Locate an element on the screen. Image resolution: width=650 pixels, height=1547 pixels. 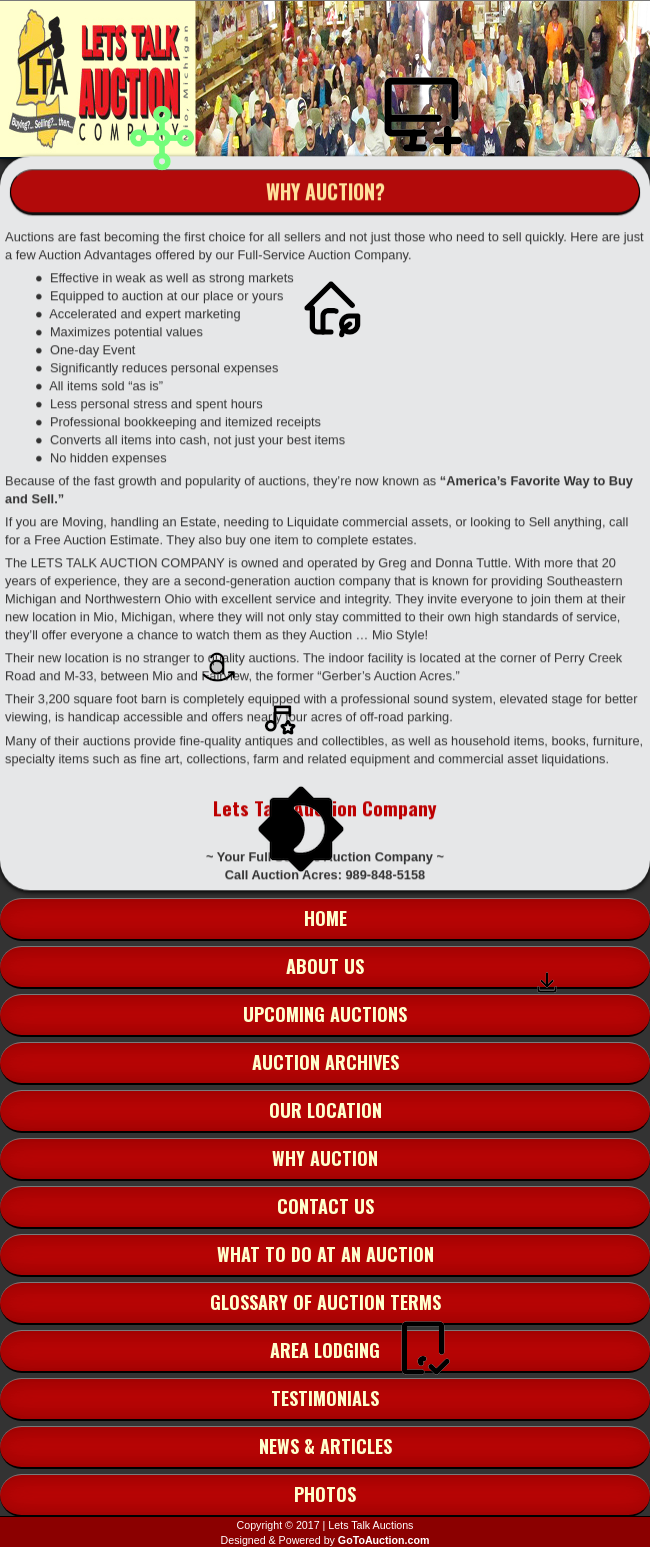
open the Amazon app or website is located at coordinates (217, 666).